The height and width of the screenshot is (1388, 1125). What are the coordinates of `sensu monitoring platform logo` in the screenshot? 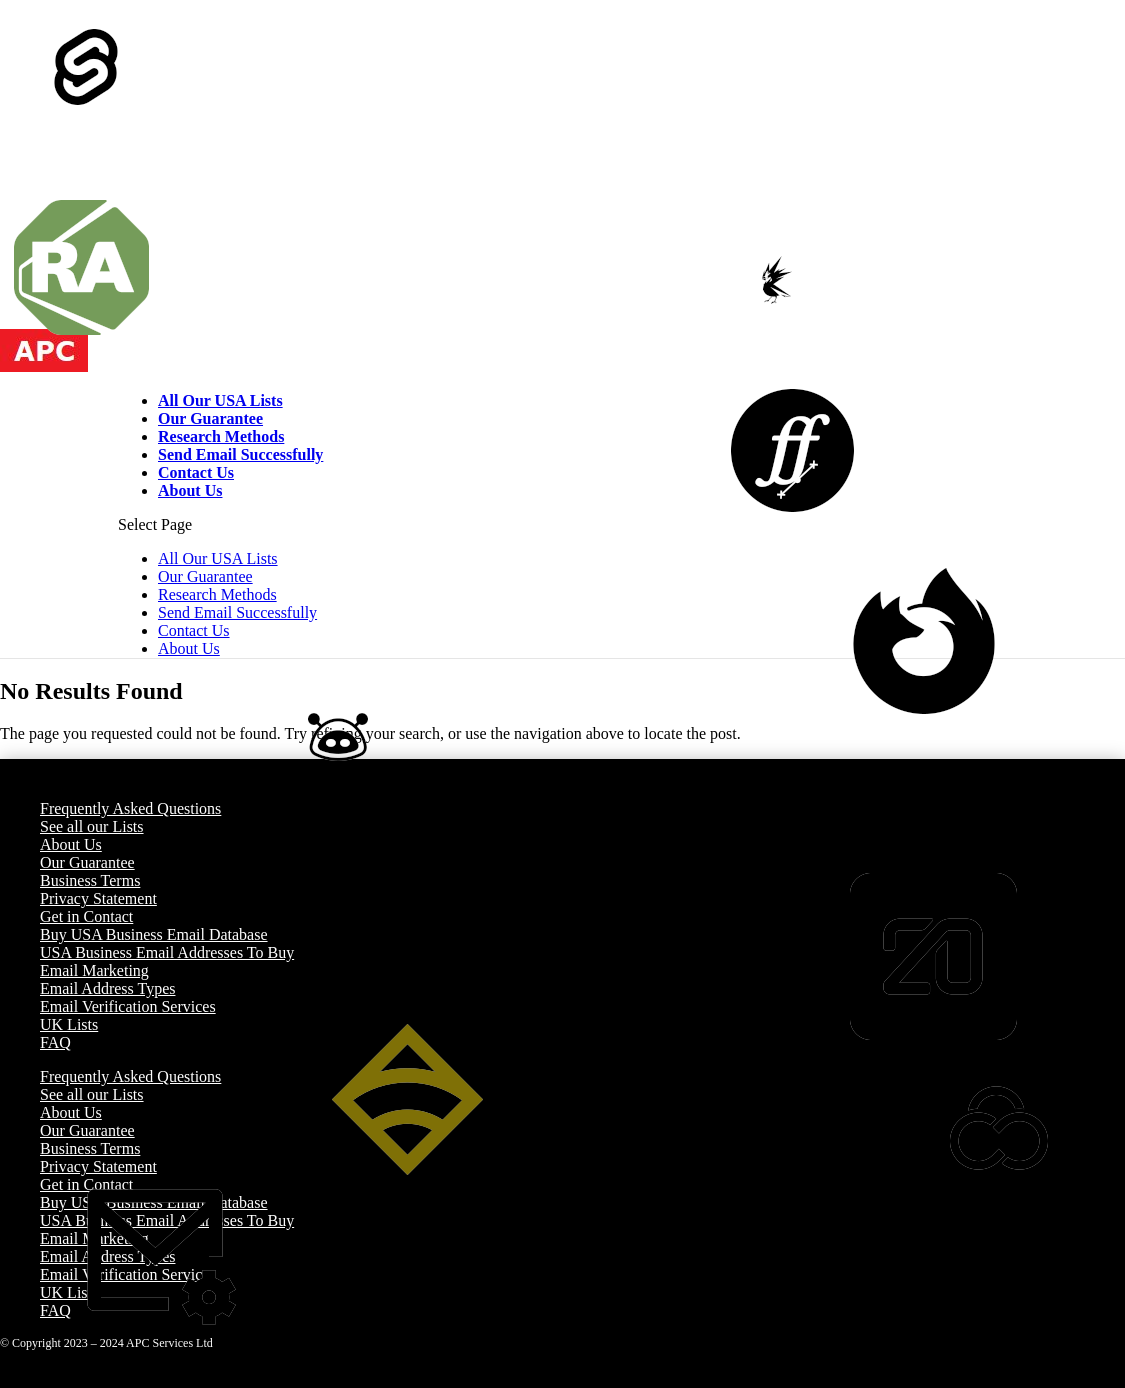 It's located at (407, 1099).